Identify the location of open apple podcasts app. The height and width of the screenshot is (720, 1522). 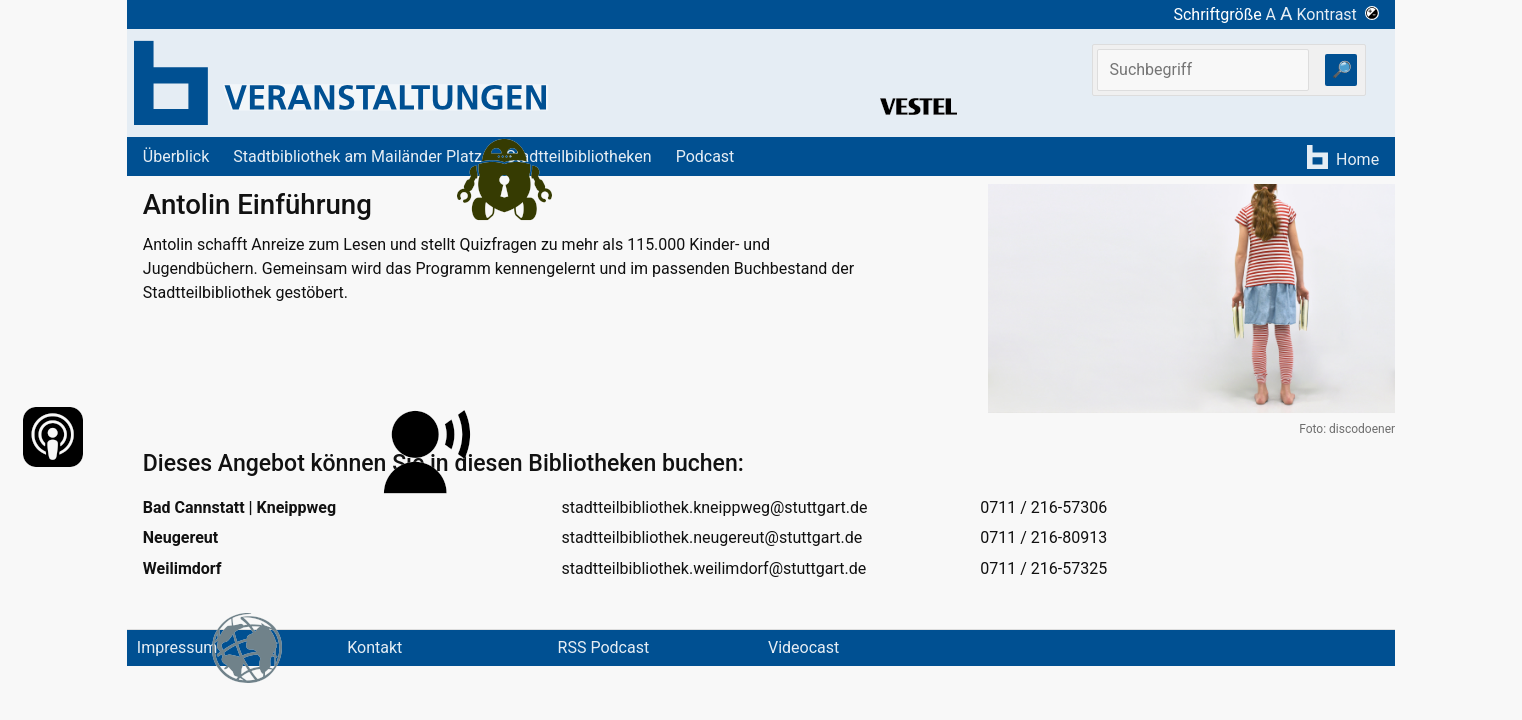
(53, 437).